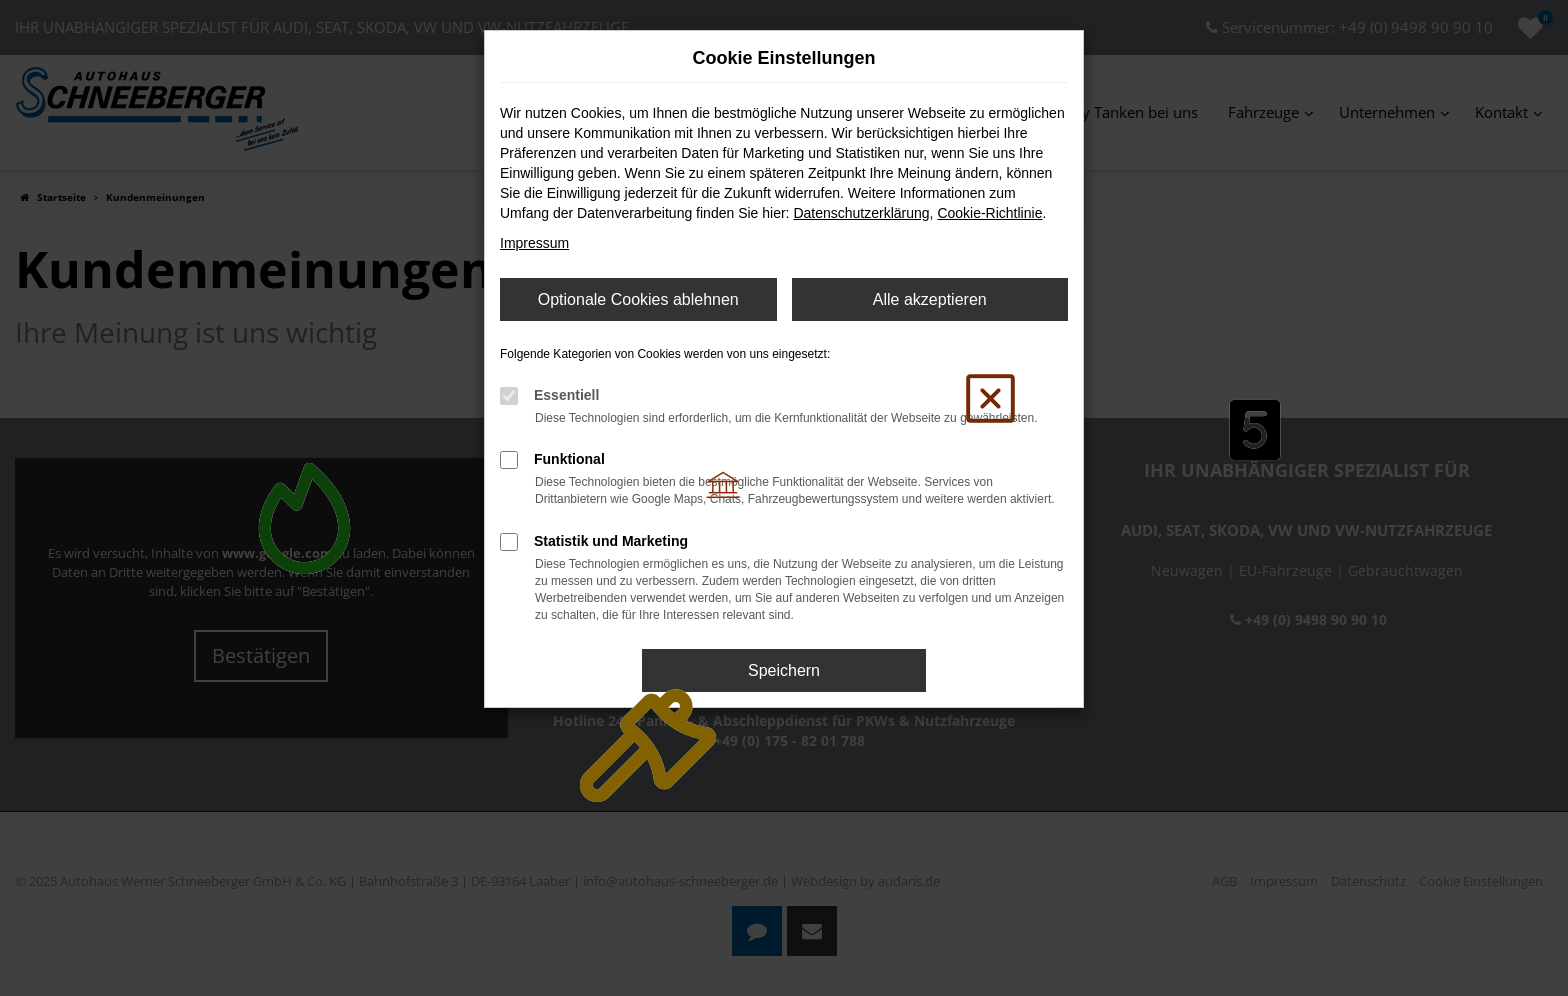 The height and width of the screenshot is (996, 1568). I want to click on indicates trending or popular content, so click(304, 520).